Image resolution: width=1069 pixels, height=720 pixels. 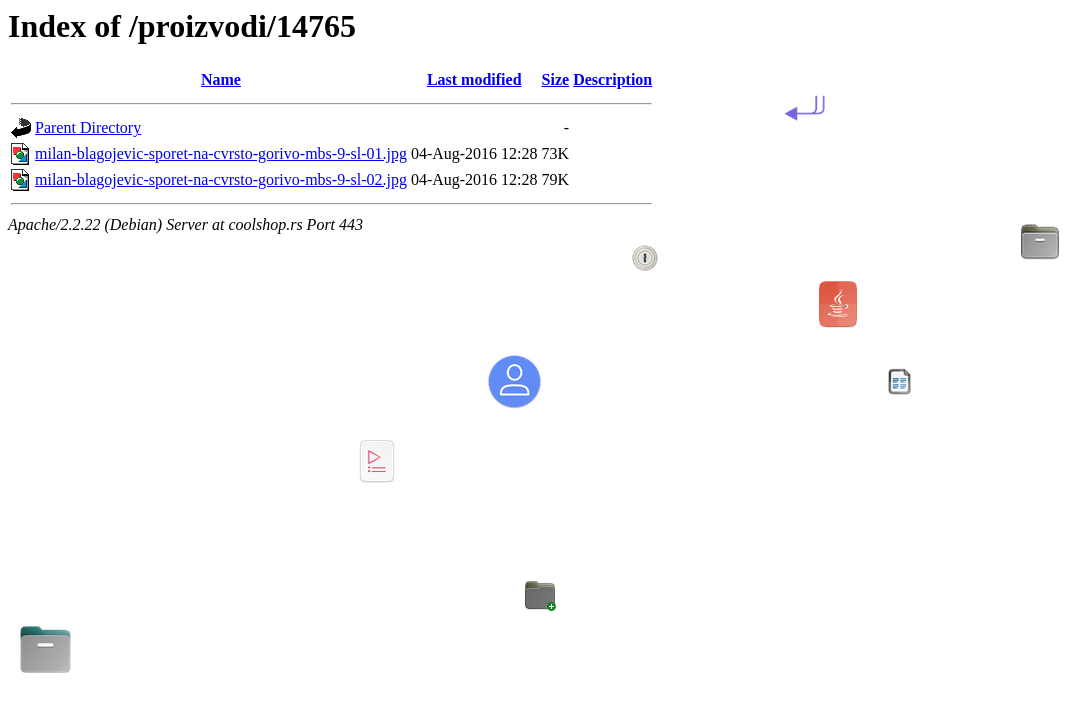 What do you see at coordinates (540, 595) in the screenshot?
I see `create a new folder` at bounding box center [540, 595].